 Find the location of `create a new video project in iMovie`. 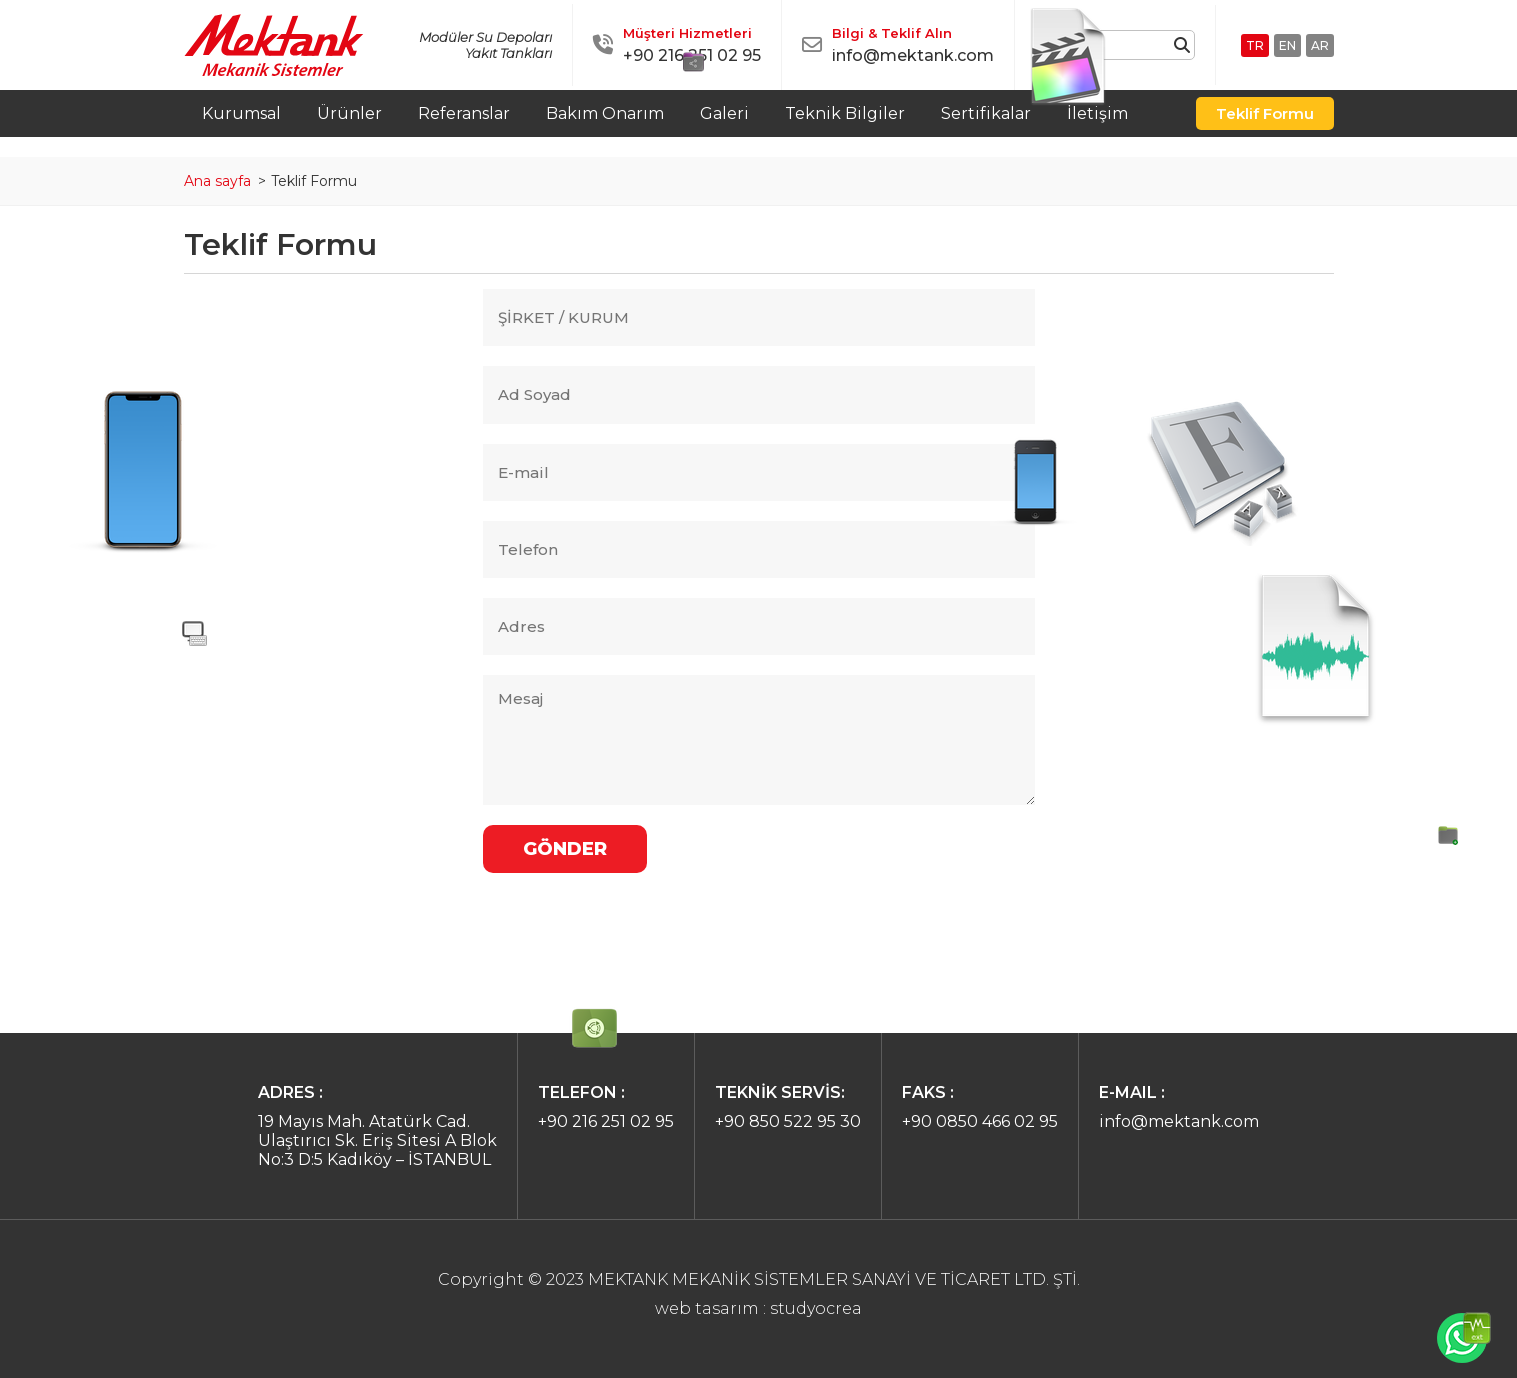

create a new video project in iMovie is located at coordinates (1068, 58).